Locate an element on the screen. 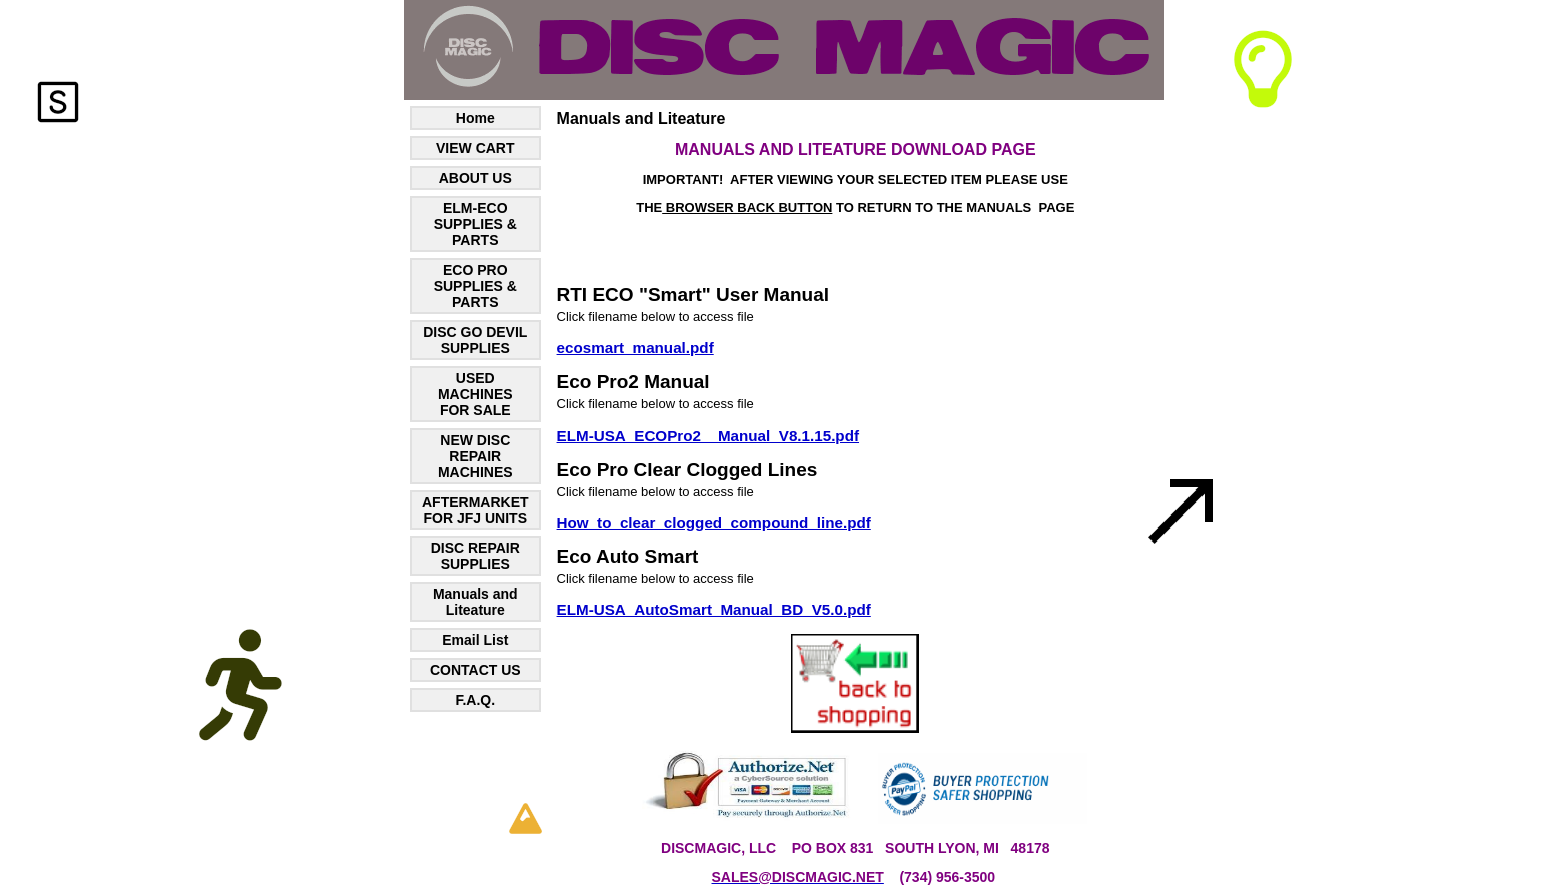 This screenshot has height=895, width=1568. indicates an outgoing call was made is located at coordinates (1183, 509).